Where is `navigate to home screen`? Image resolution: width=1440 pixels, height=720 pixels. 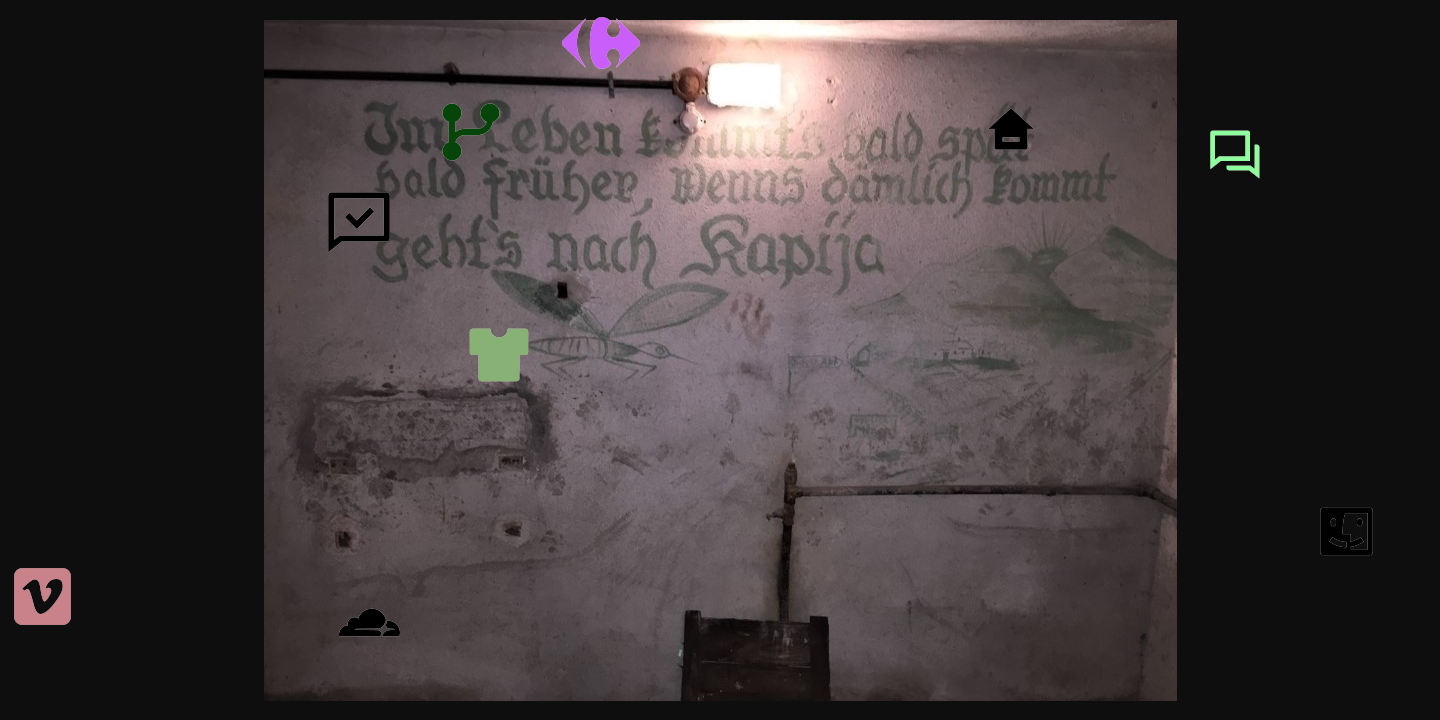
navigate to home screen is located at coordinates (1011, 131).